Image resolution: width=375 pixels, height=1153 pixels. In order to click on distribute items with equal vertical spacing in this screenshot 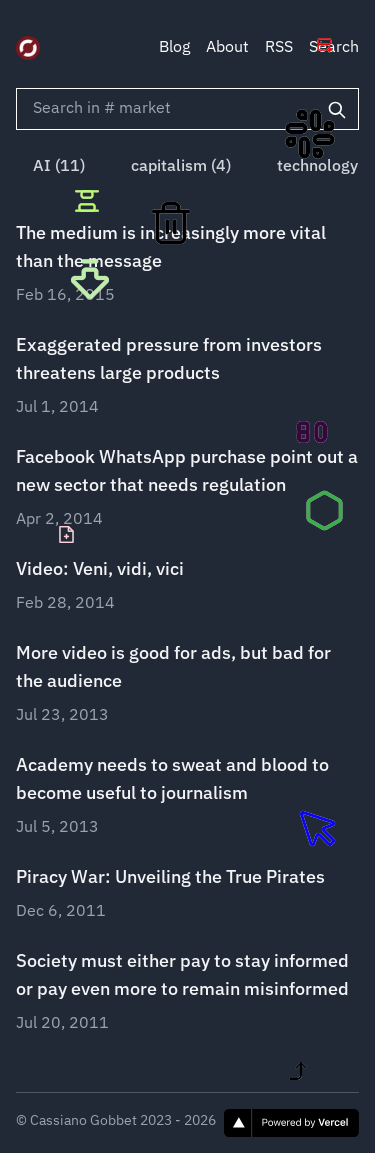, I will do `click(87, 201)`.